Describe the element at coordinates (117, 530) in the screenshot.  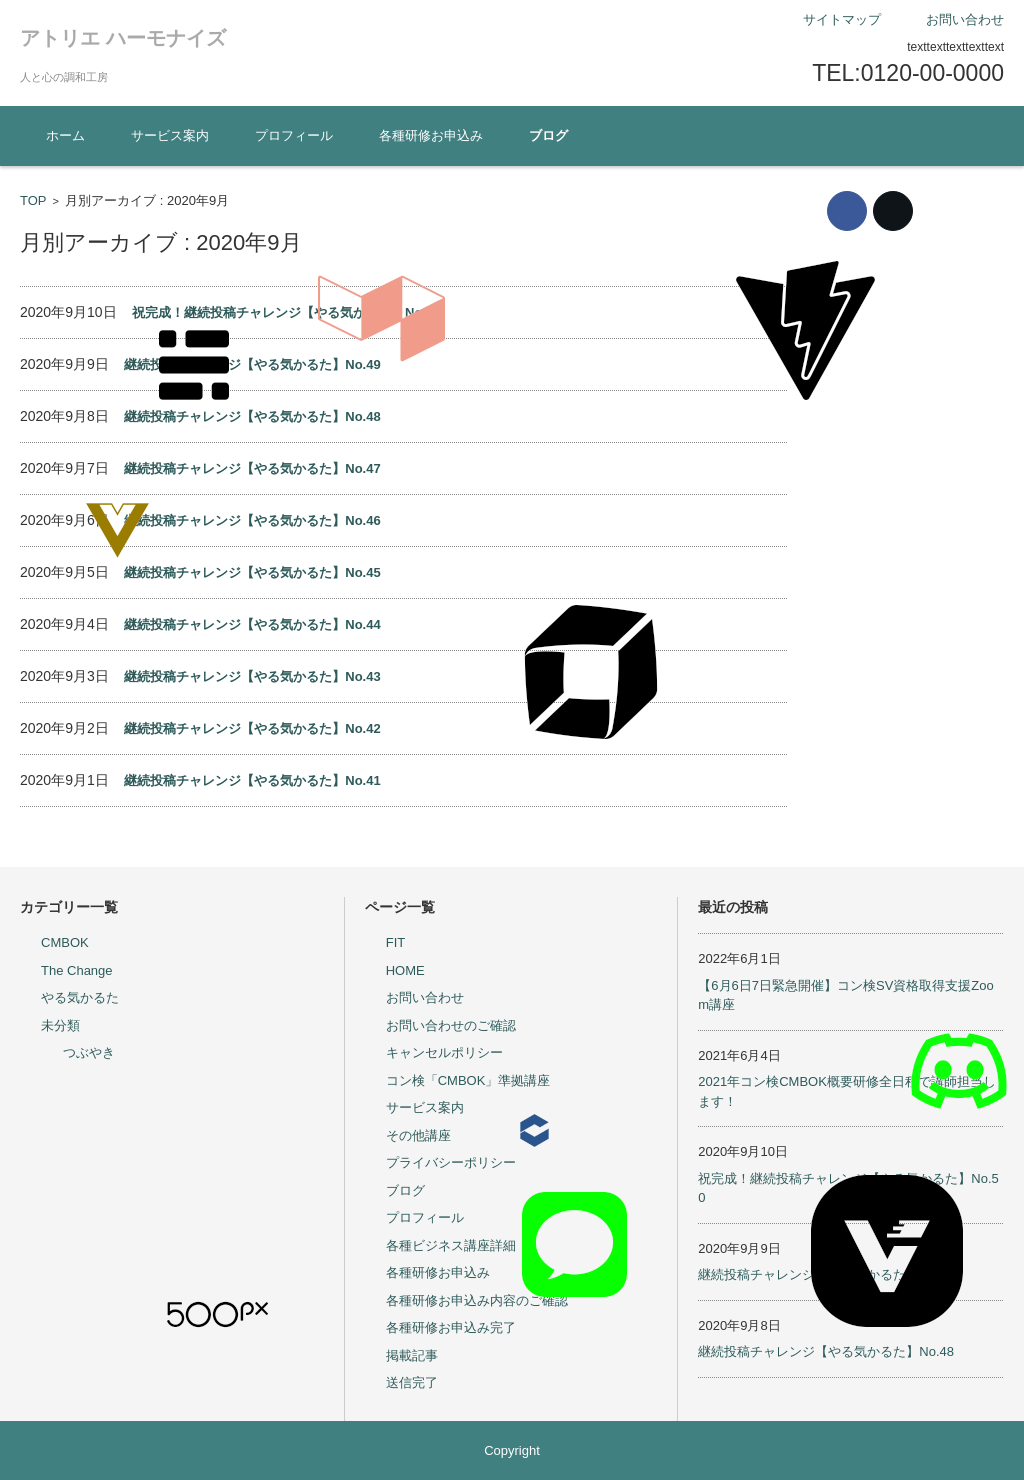
I see `Vue.js framework logo` at that location.